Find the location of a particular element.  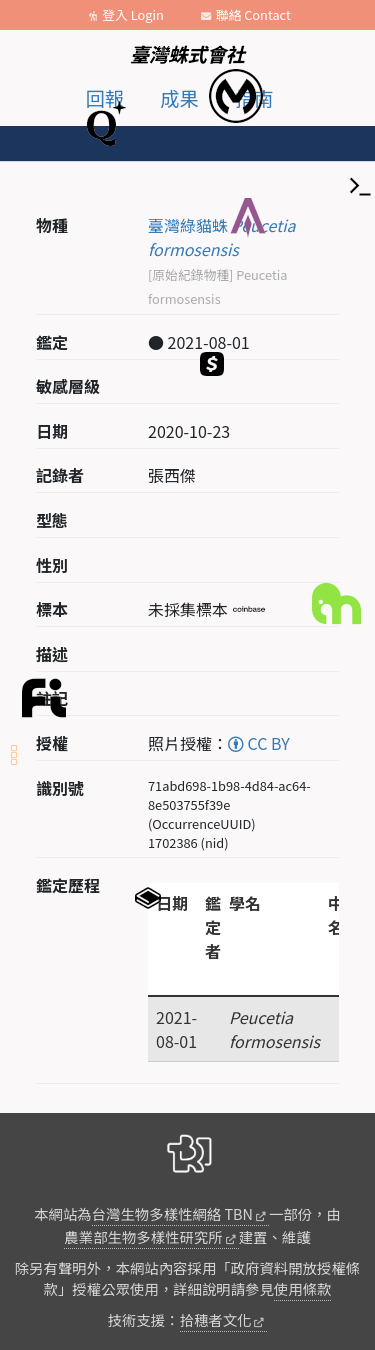

open alacritty terminal emulator is located at coordinates (248, 218).